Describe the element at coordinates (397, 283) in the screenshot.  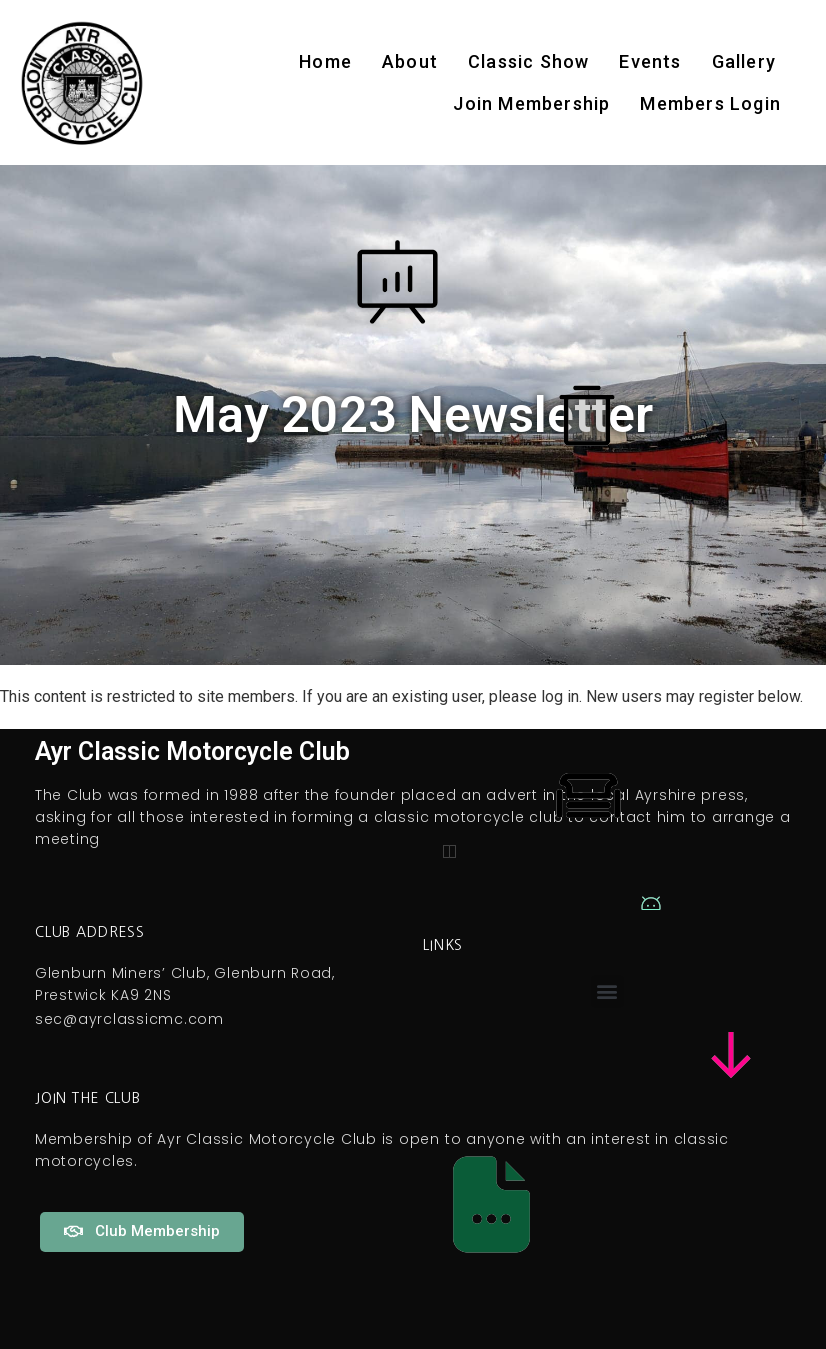
I see `view presentation with chart data` at that location.